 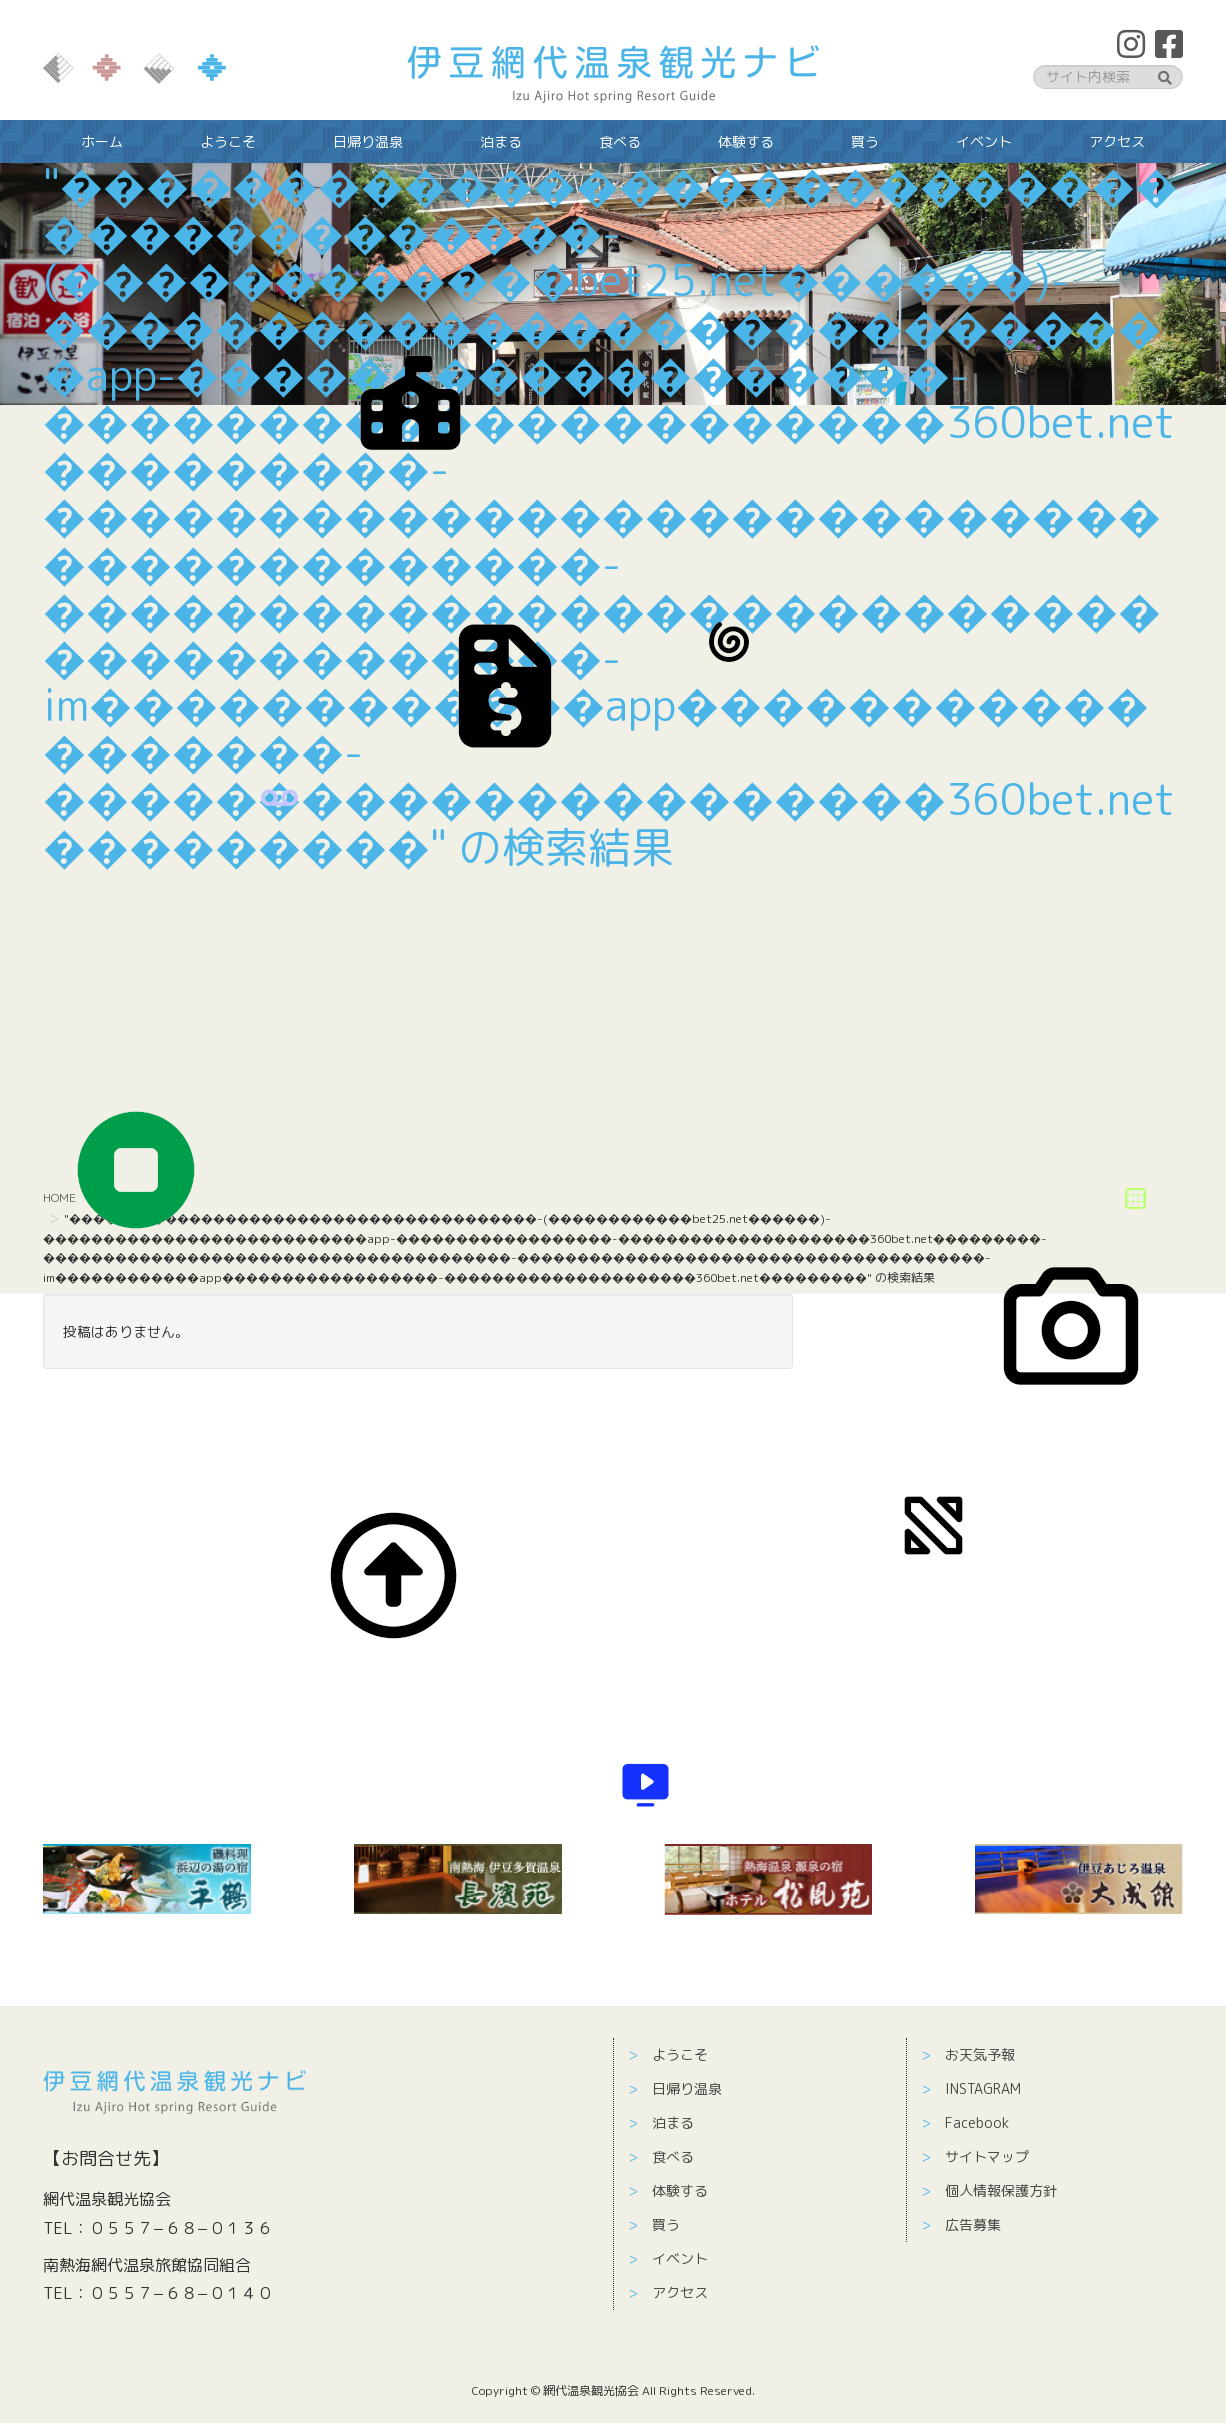 I want to click on toggle top and bottom panel layout, so click(x=1135, y=1198).